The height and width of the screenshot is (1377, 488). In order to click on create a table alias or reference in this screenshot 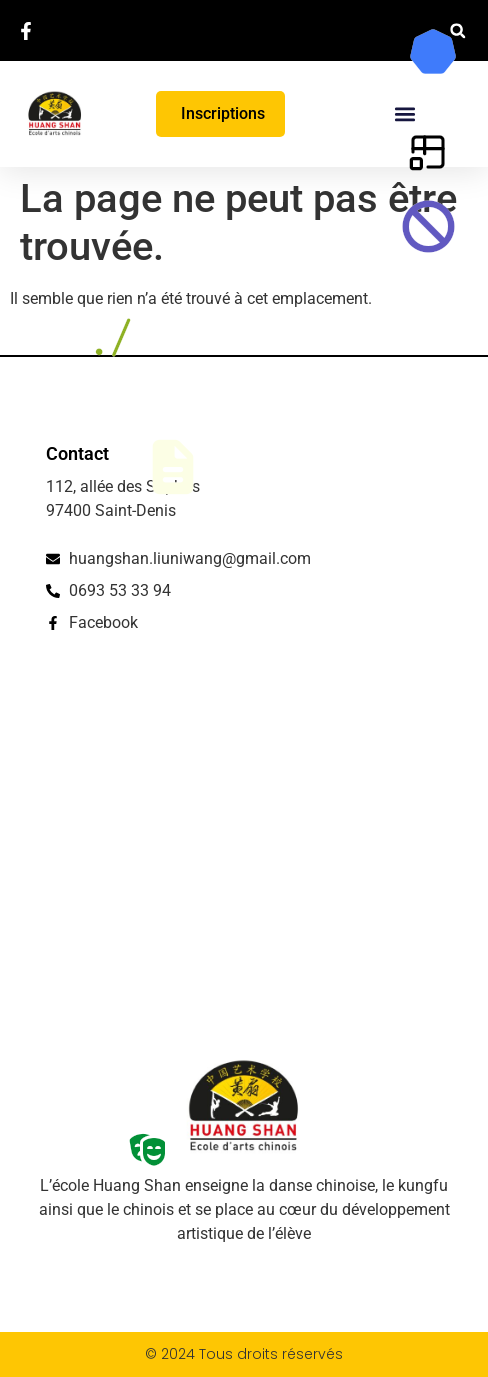, I will do `click(428, 152)`.